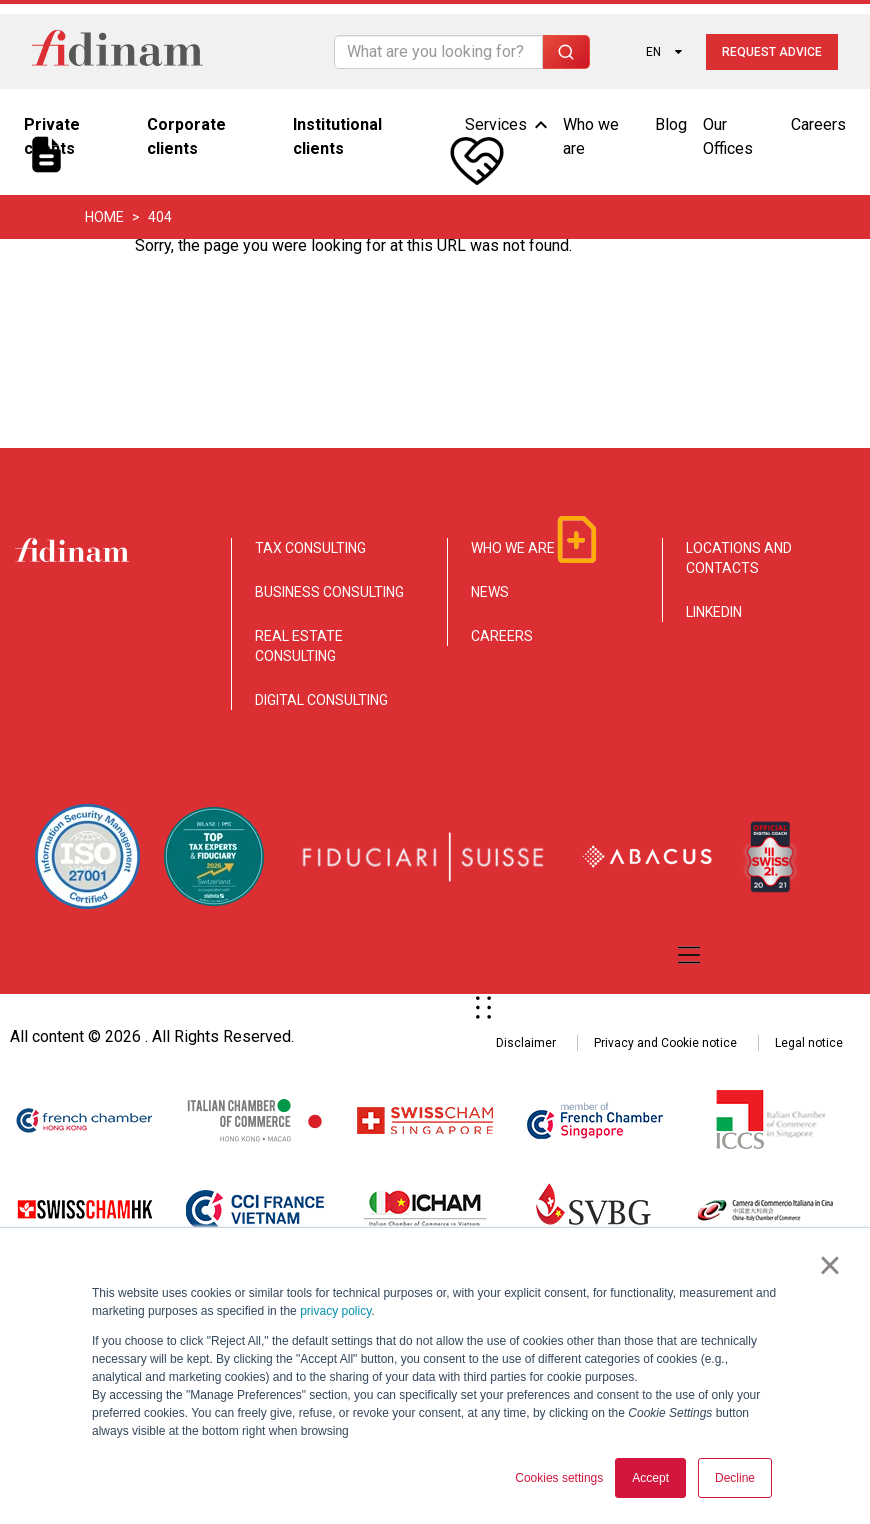  I want to click on open navigation menu, so click(689, 955).